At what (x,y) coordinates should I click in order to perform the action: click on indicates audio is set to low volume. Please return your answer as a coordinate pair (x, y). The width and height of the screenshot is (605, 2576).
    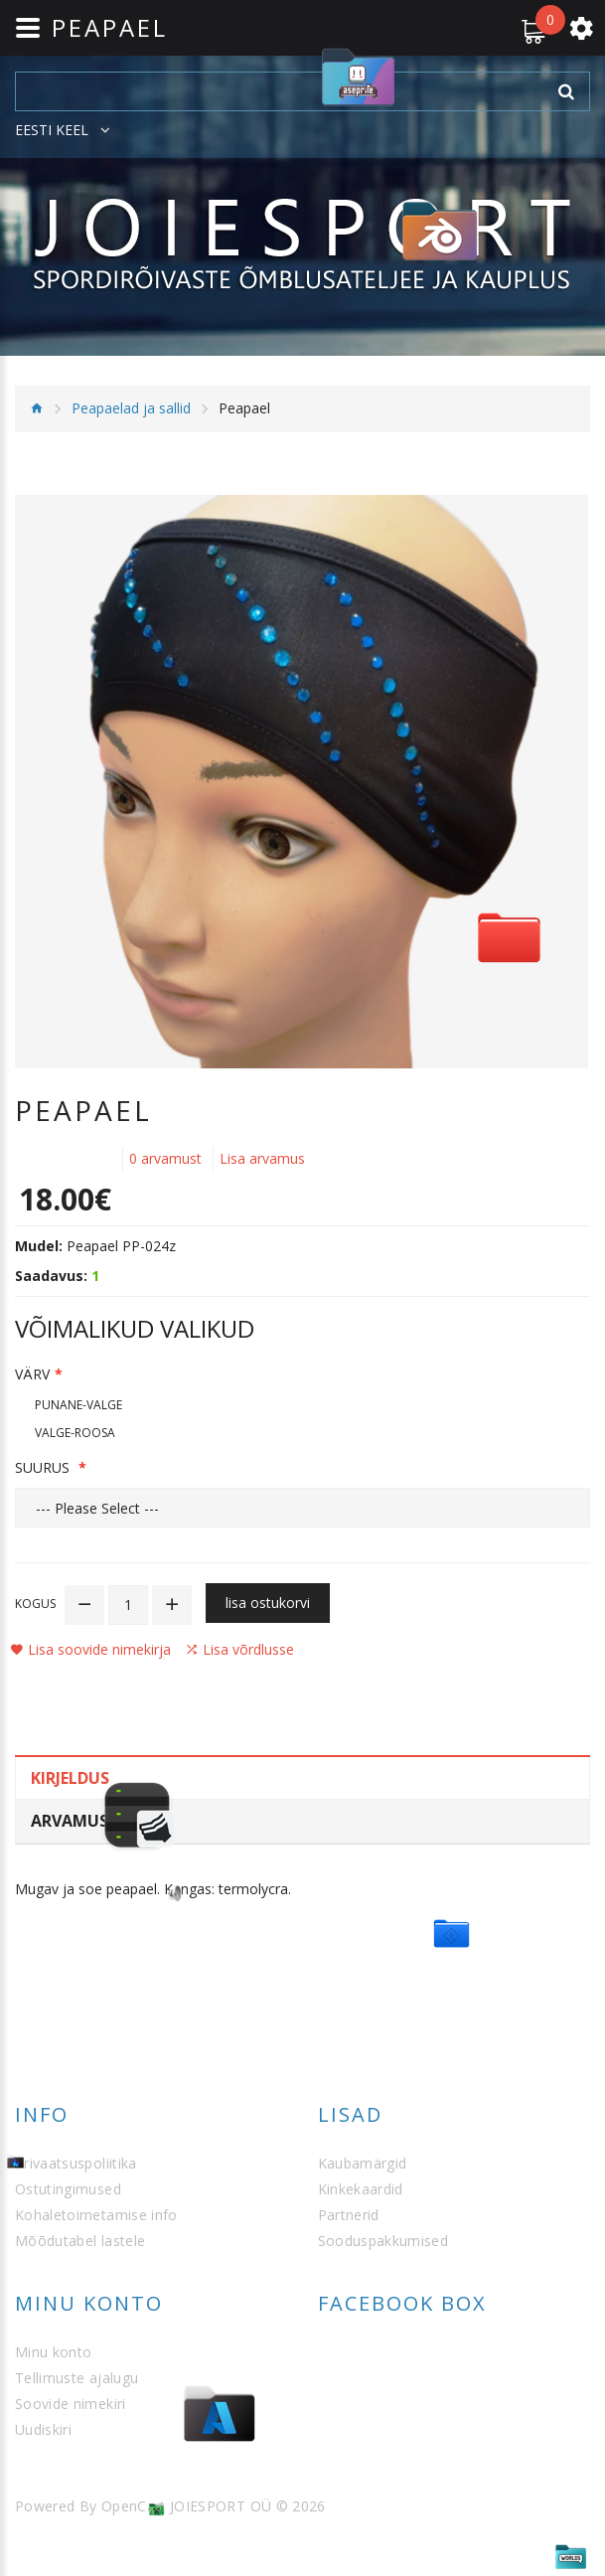
    Looking at the image, I should click on (177, 1893).